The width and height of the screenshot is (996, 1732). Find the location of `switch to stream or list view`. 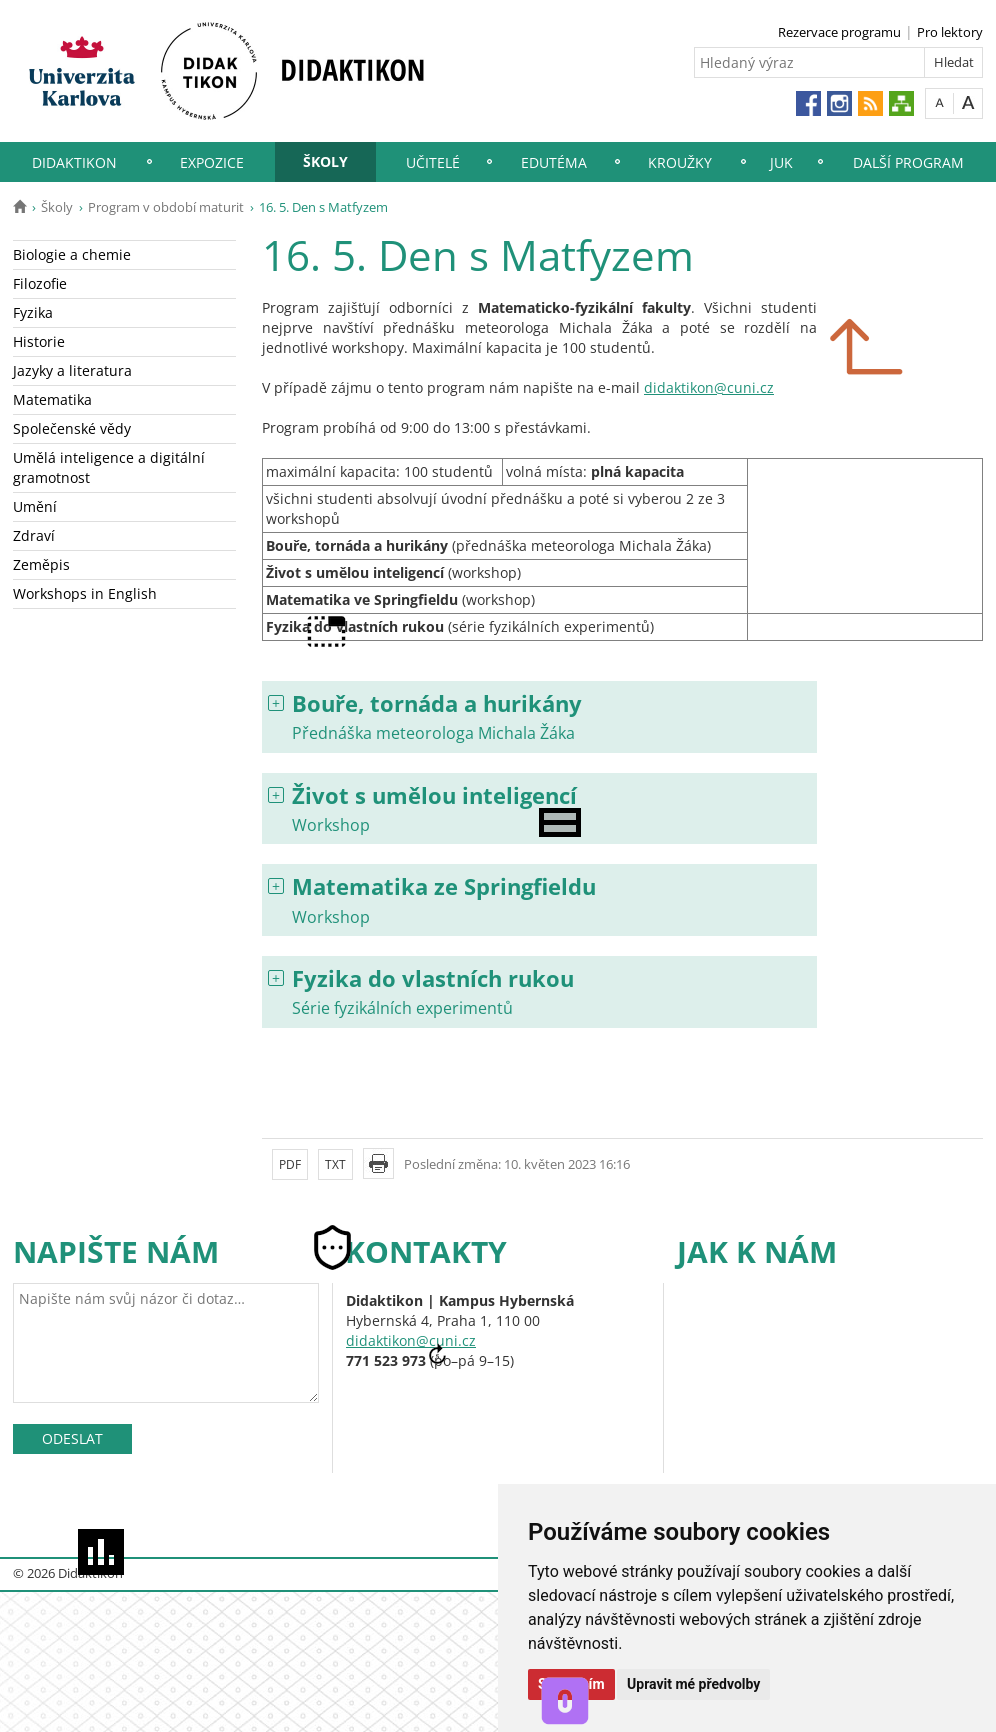

switch to stream or list view is located at coordinates (558, 822).